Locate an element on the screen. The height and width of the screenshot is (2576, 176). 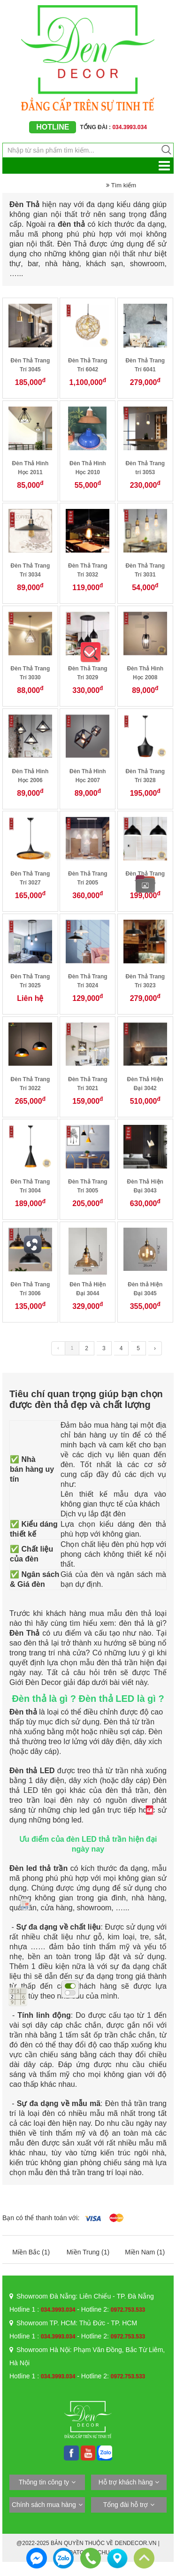
open sudoku puzzle game is located at coordinates (18, 1997).